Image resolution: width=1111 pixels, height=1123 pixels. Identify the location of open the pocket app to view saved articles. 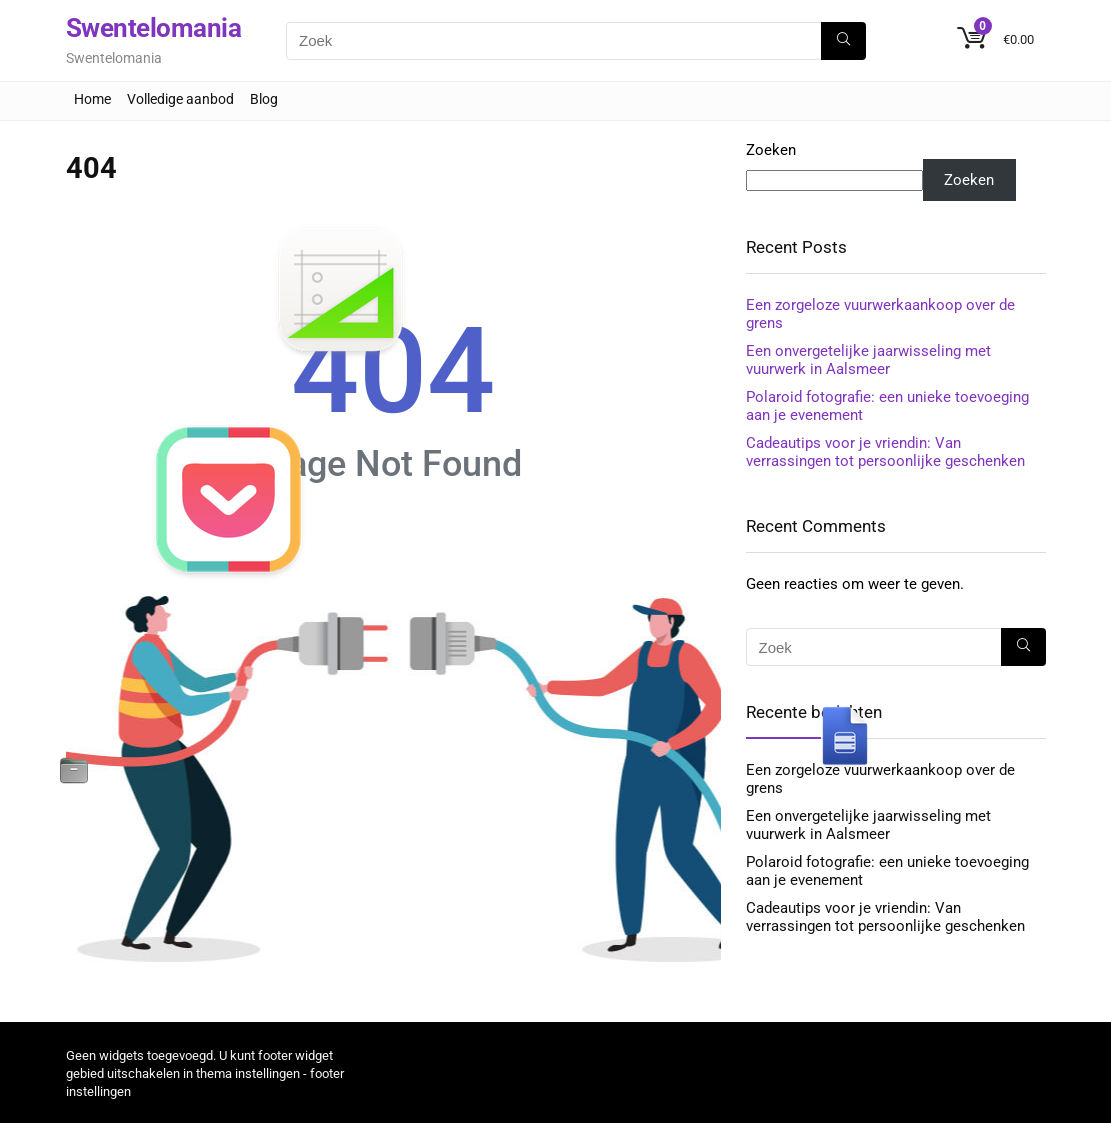
(228, 499).